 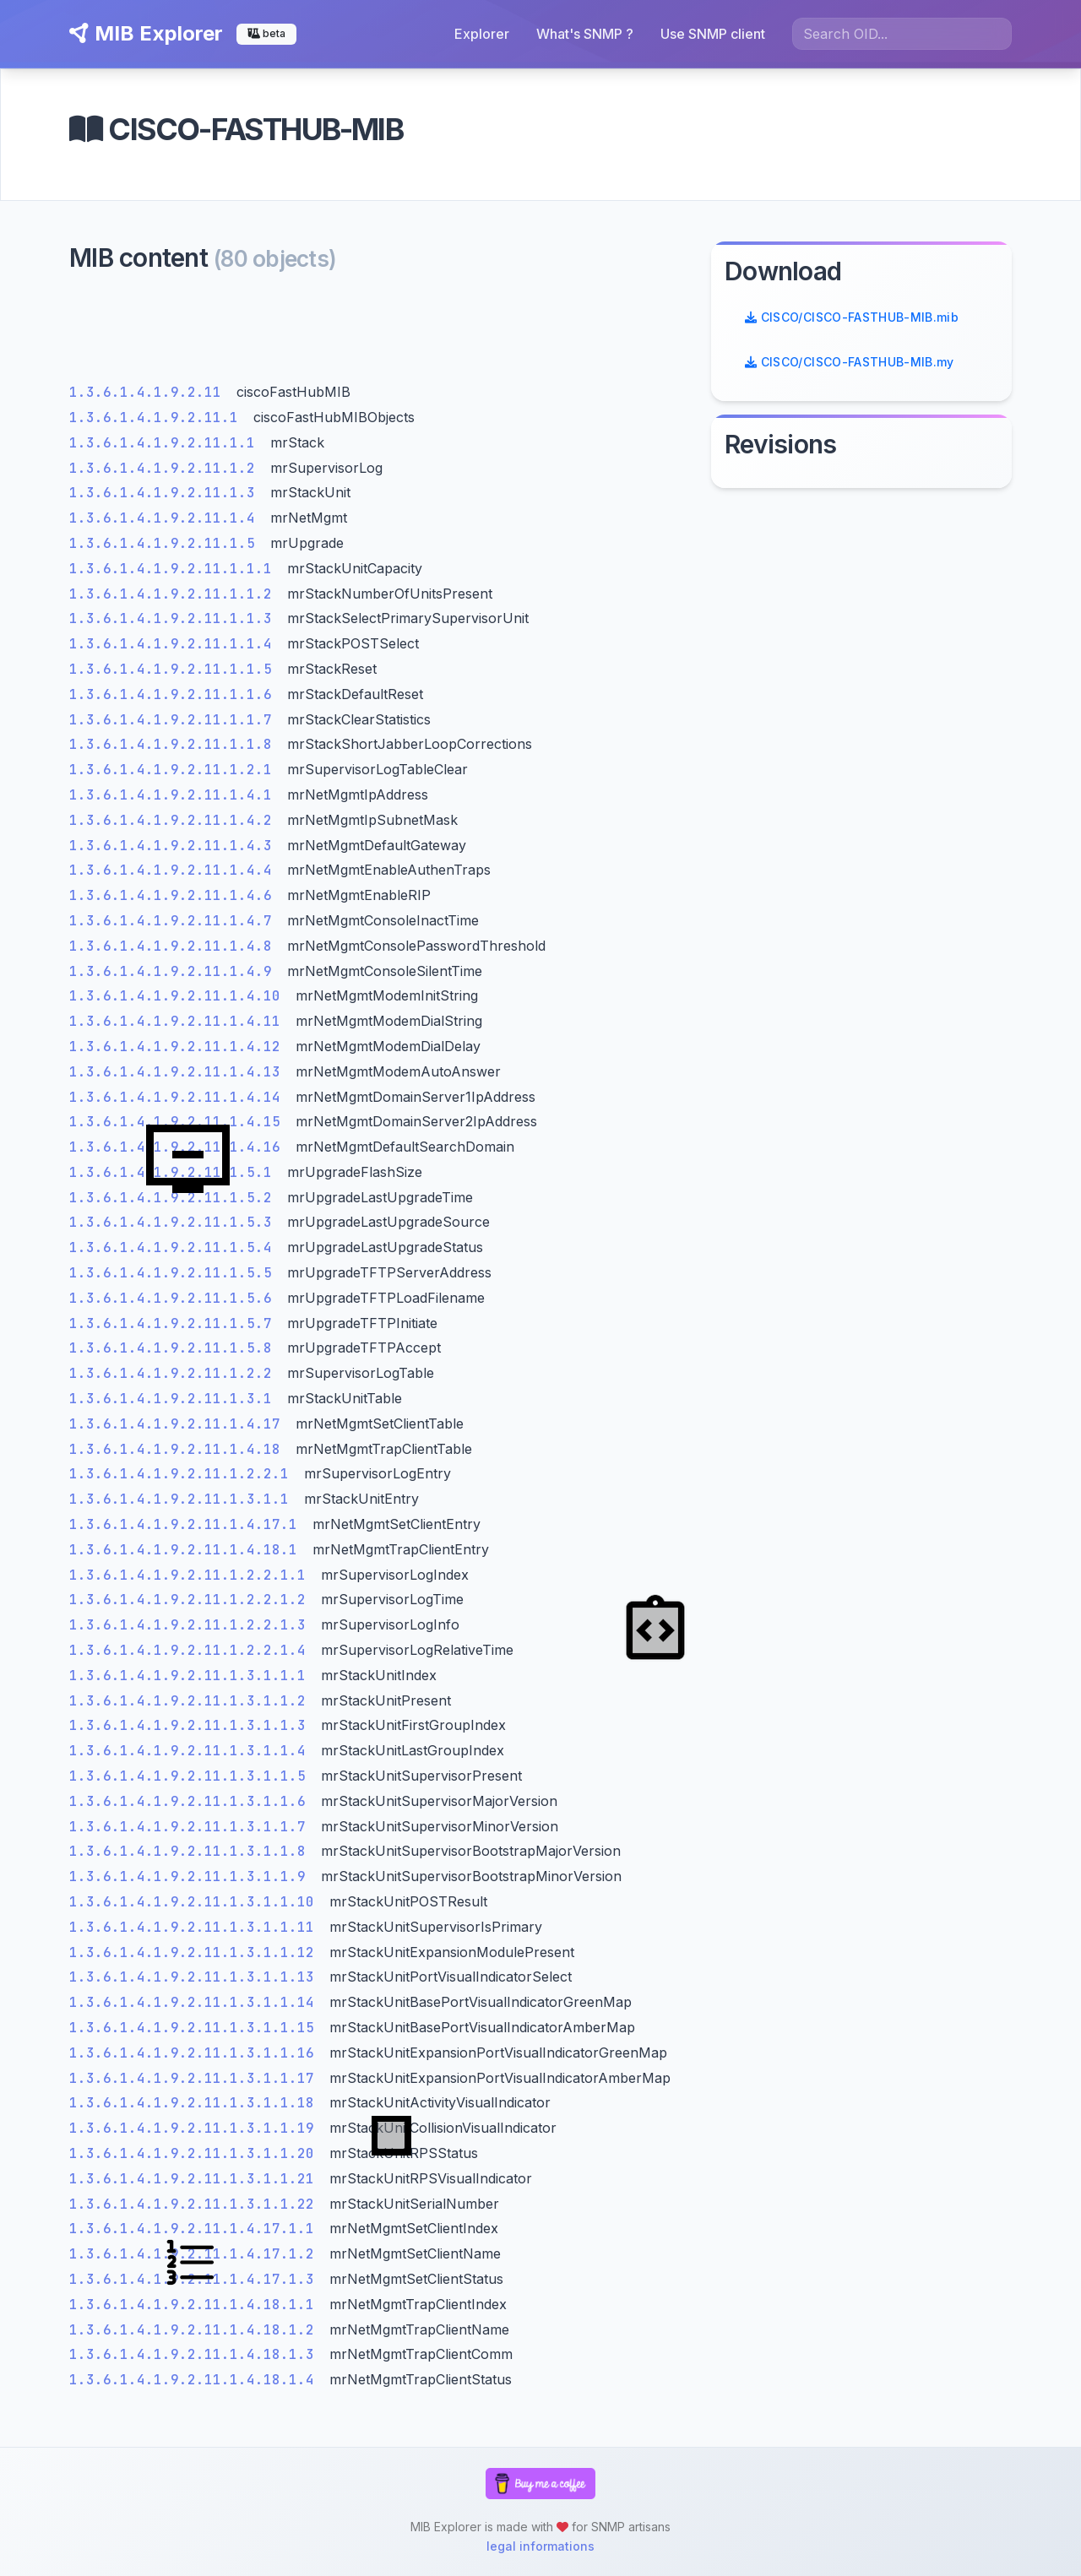 What do you see at coordinates (187, 1158) in the screenshot?
I see `remove item from media queue` at bounding box center [187, 1158].